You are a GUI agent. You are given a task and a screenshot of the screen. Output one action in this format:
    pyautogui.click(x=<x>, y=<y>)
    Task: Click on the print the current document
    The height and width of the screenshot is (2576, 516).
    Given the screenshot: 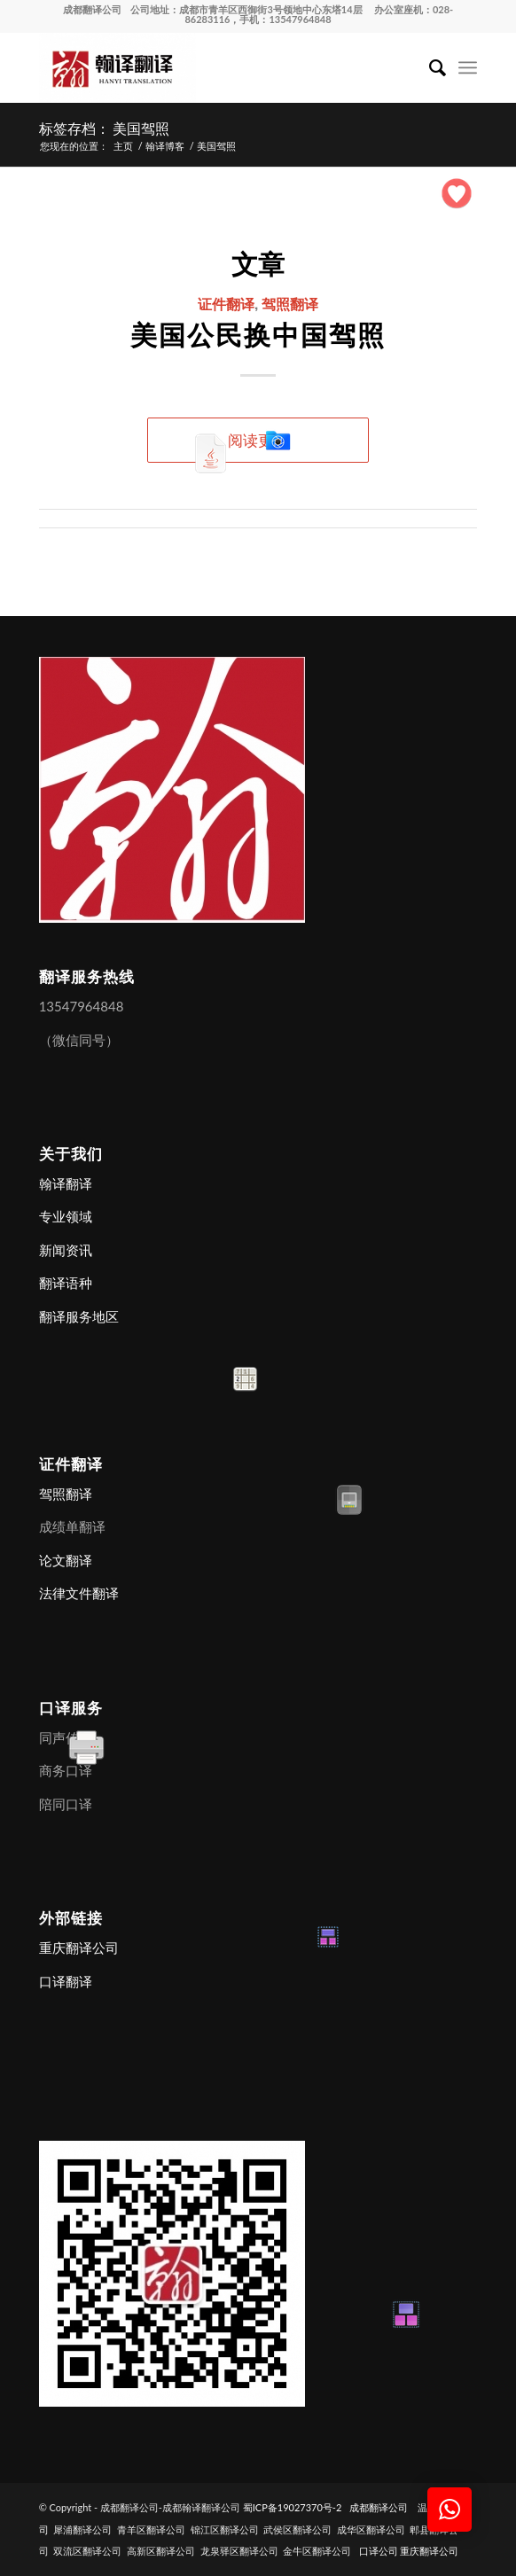 What is the action you would take?
    pyautogui.click(x=86, y=1747)
    